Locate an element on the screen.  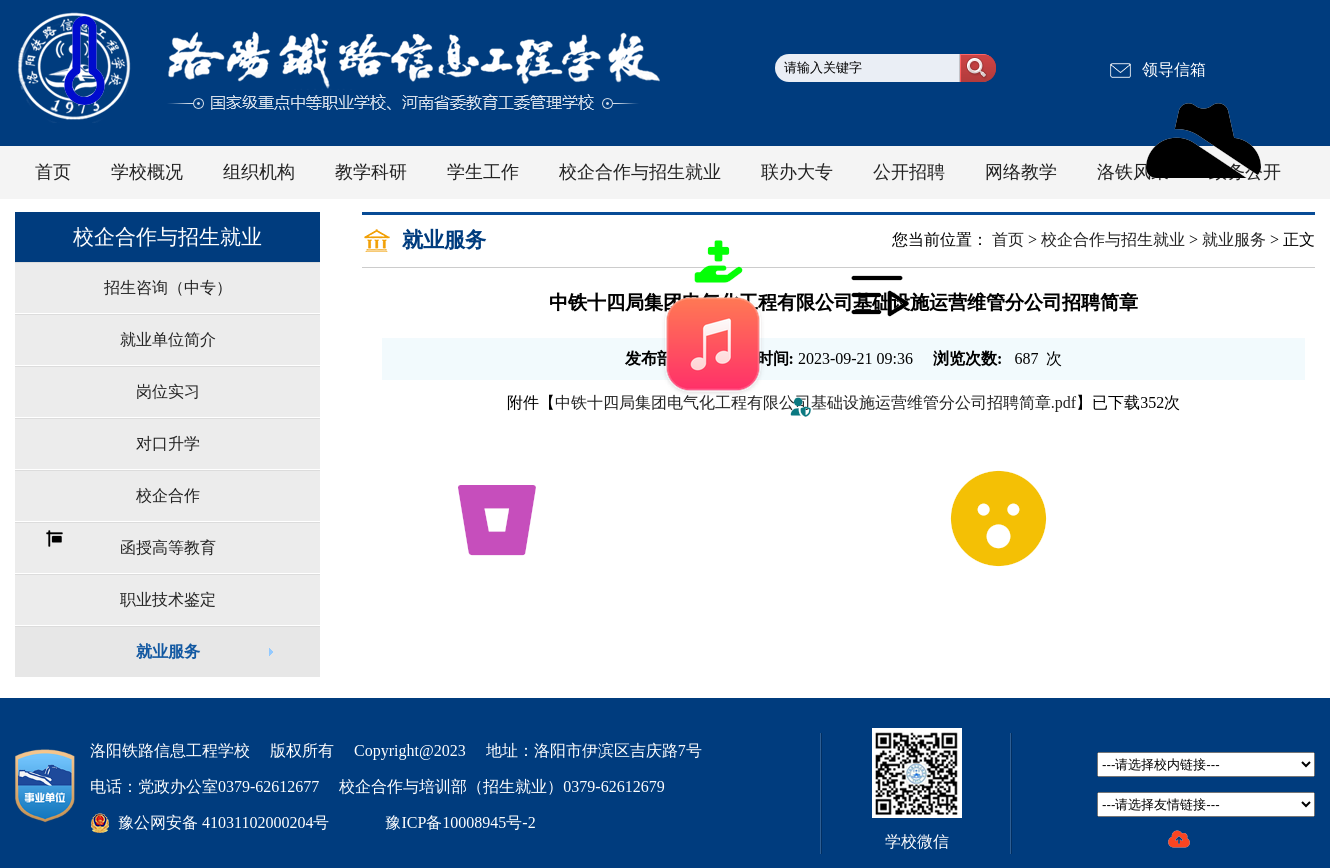
indicates a surprise or unexpected event notification is located at coordinates (998, 518).